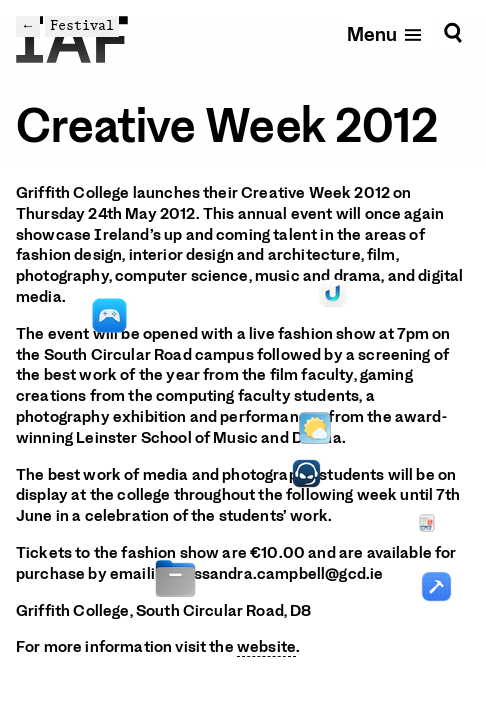  I want to click on open developer tools or IDE, so click(436, 586).